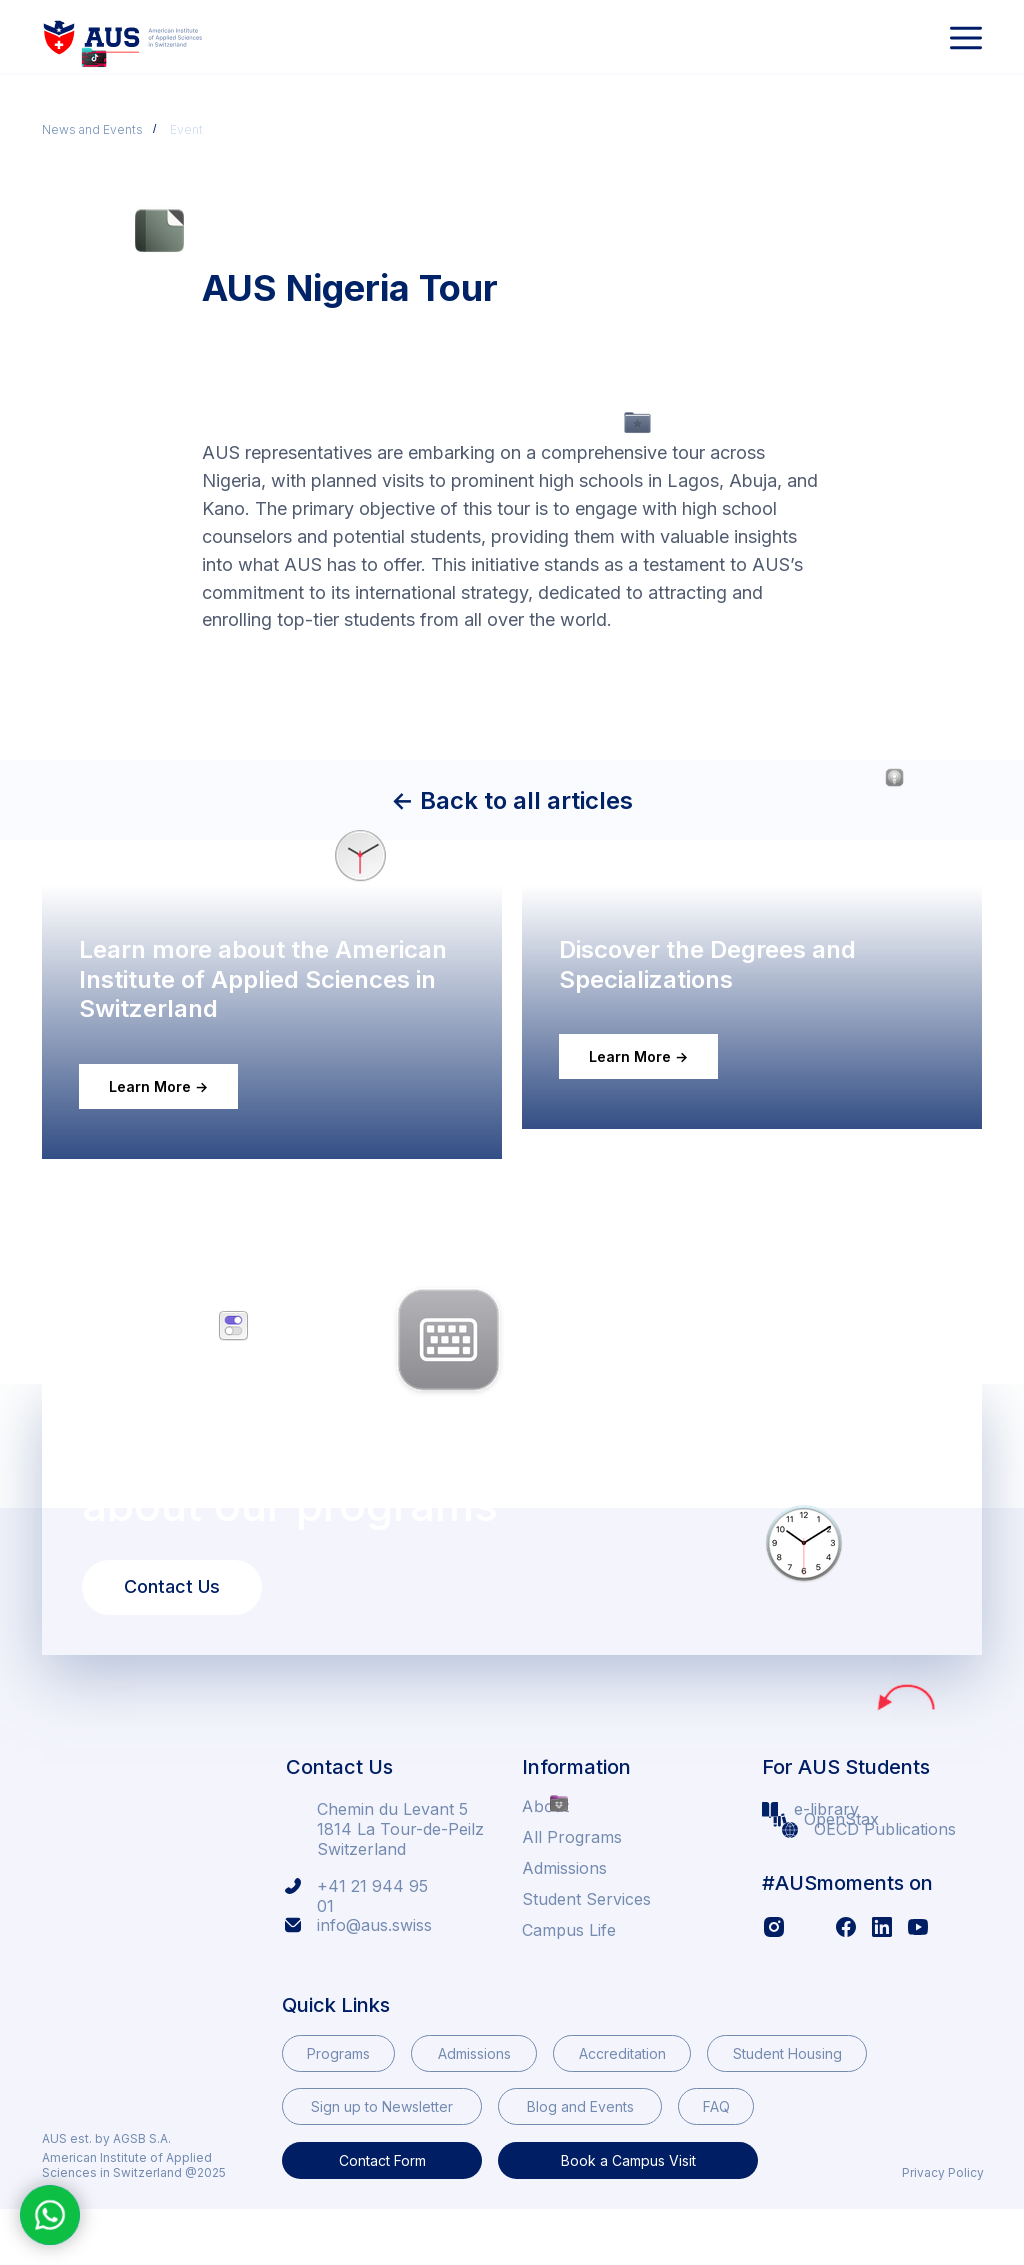  I want to click on open system tweaks or customization settings, so click(233, 1325).